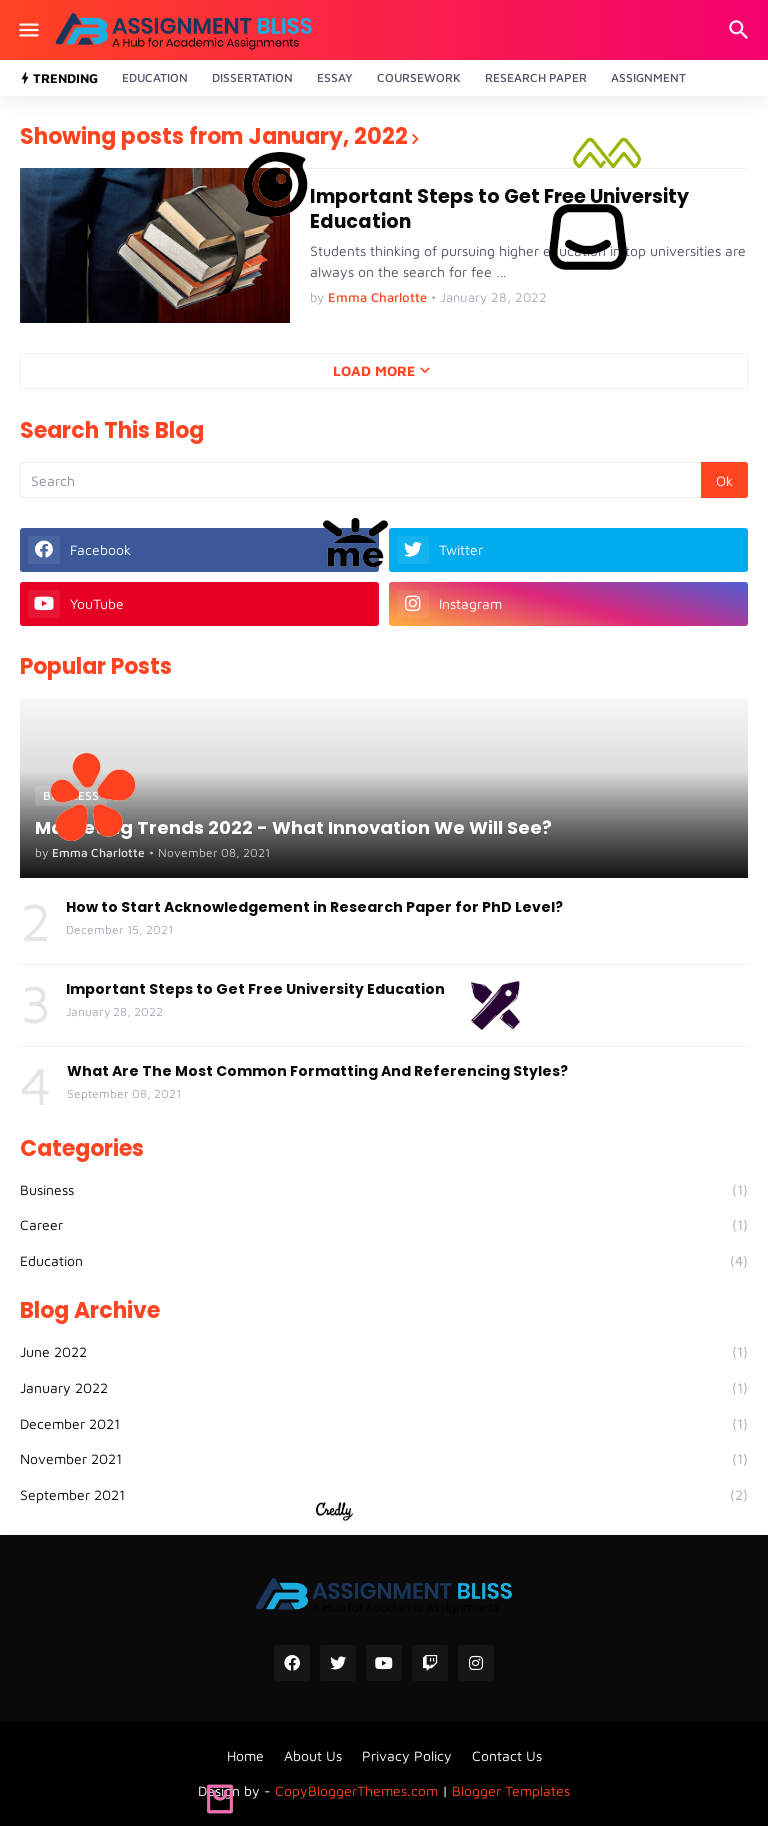 Image resolution: width=768 pixels, height=1826 pixels. What do you see at coordinates (588, 237) in the screenshot?
I see `open the Salla e-commerce platform` at bounding box center [588, 237].